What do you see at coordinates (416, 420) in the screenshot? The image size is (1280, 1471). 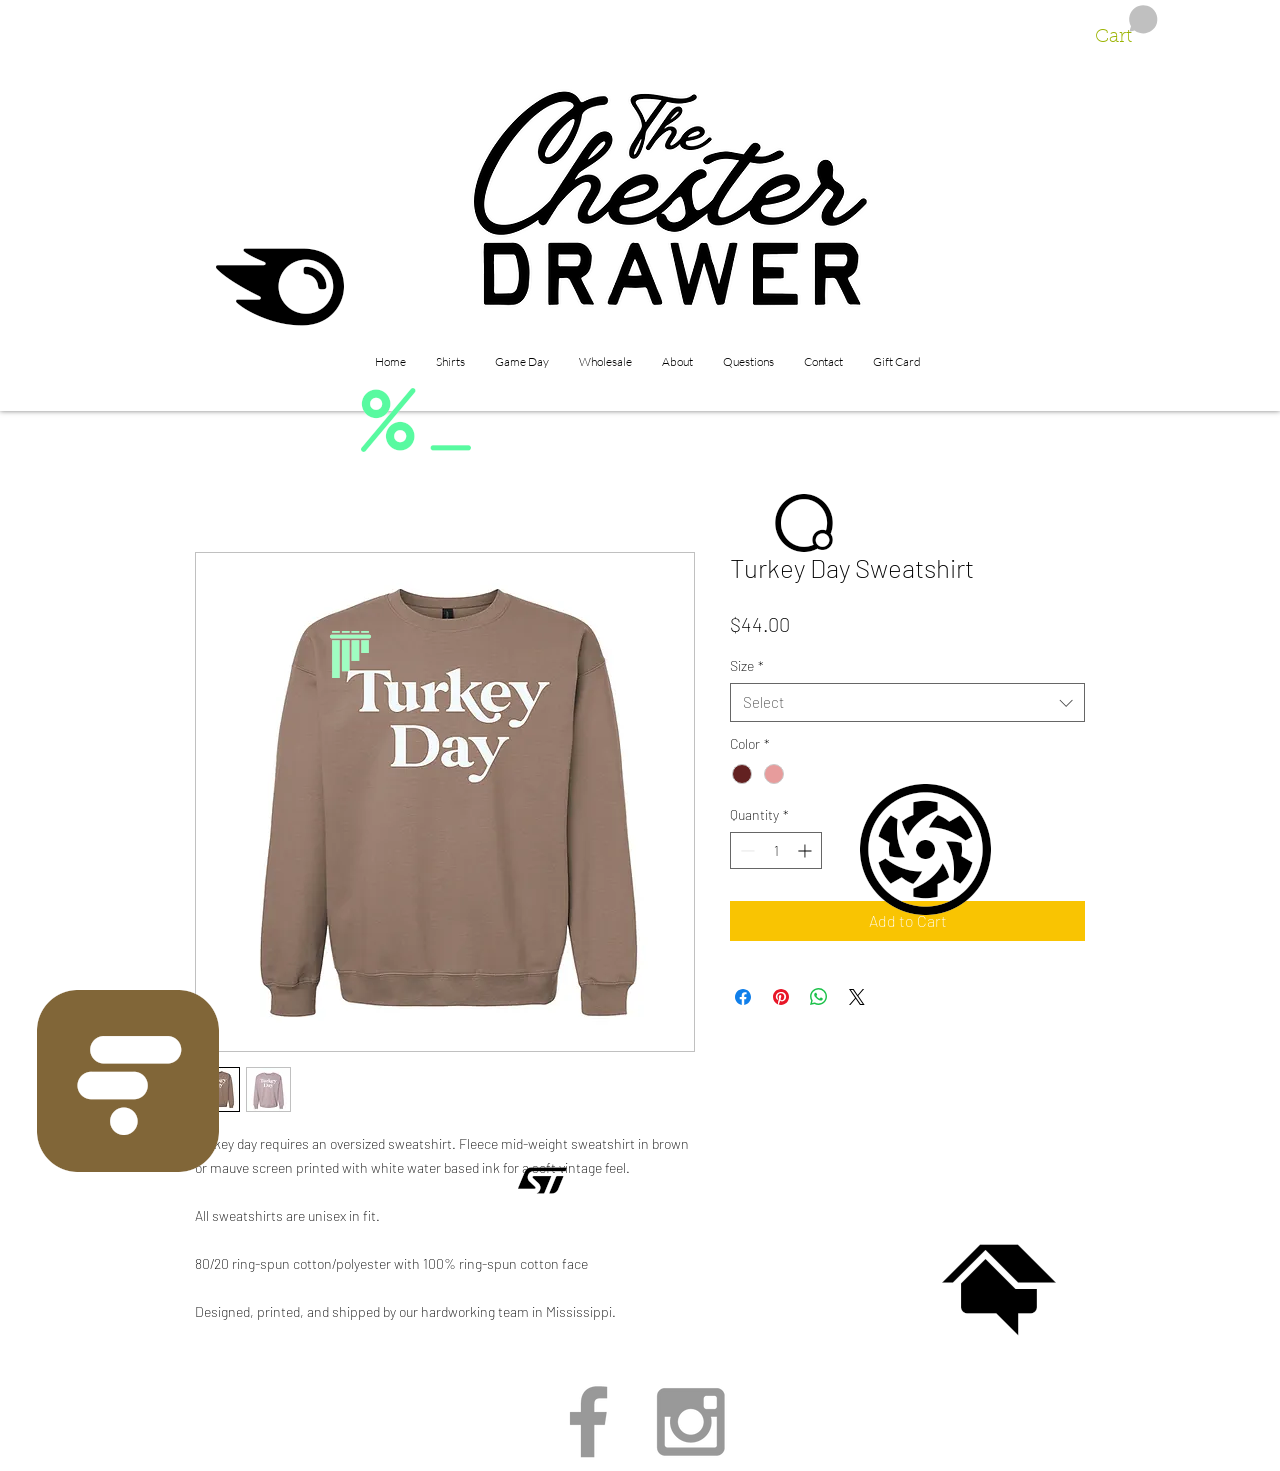 I see `zsh shell or terminal application` at bounding box center [416, 420].